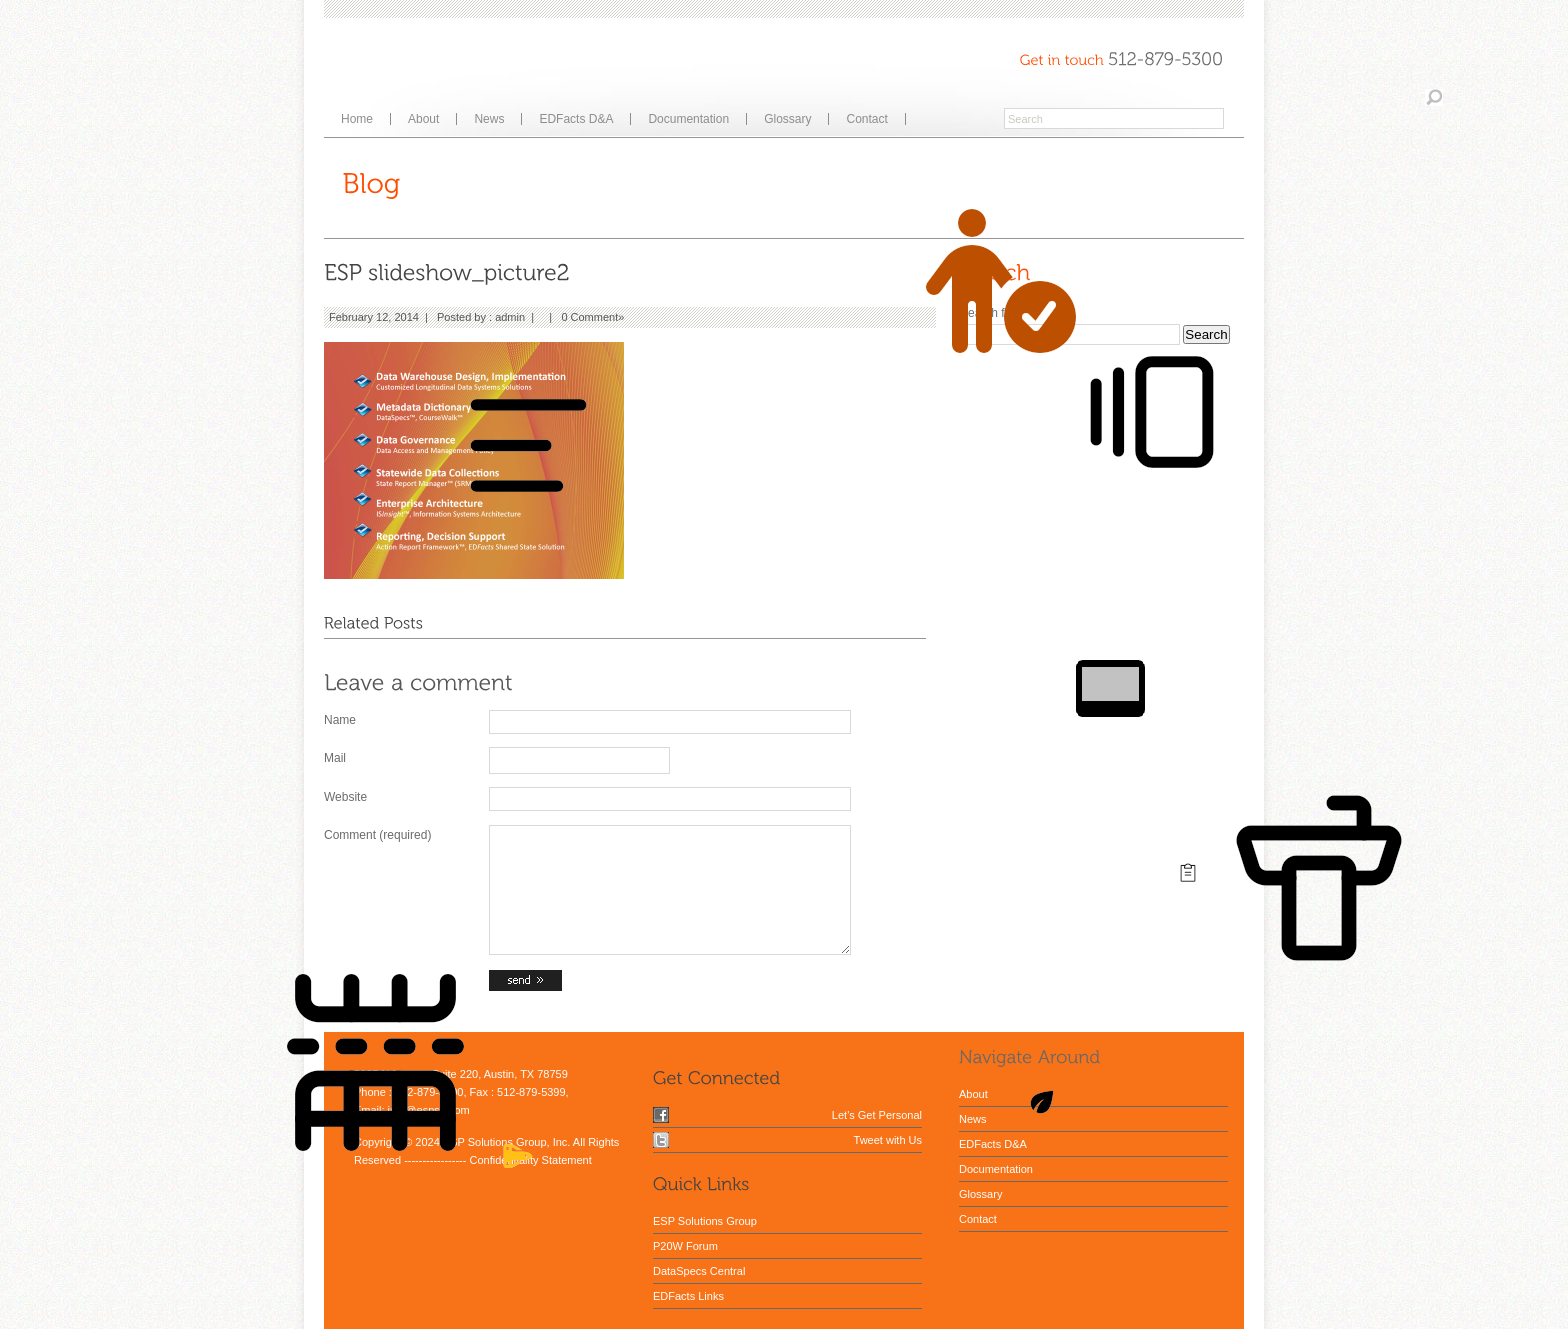 Image resolution: width=1568 pixels, height=1329 pixels. I want to click on split table rows into separate sections, so click(375, 1062).